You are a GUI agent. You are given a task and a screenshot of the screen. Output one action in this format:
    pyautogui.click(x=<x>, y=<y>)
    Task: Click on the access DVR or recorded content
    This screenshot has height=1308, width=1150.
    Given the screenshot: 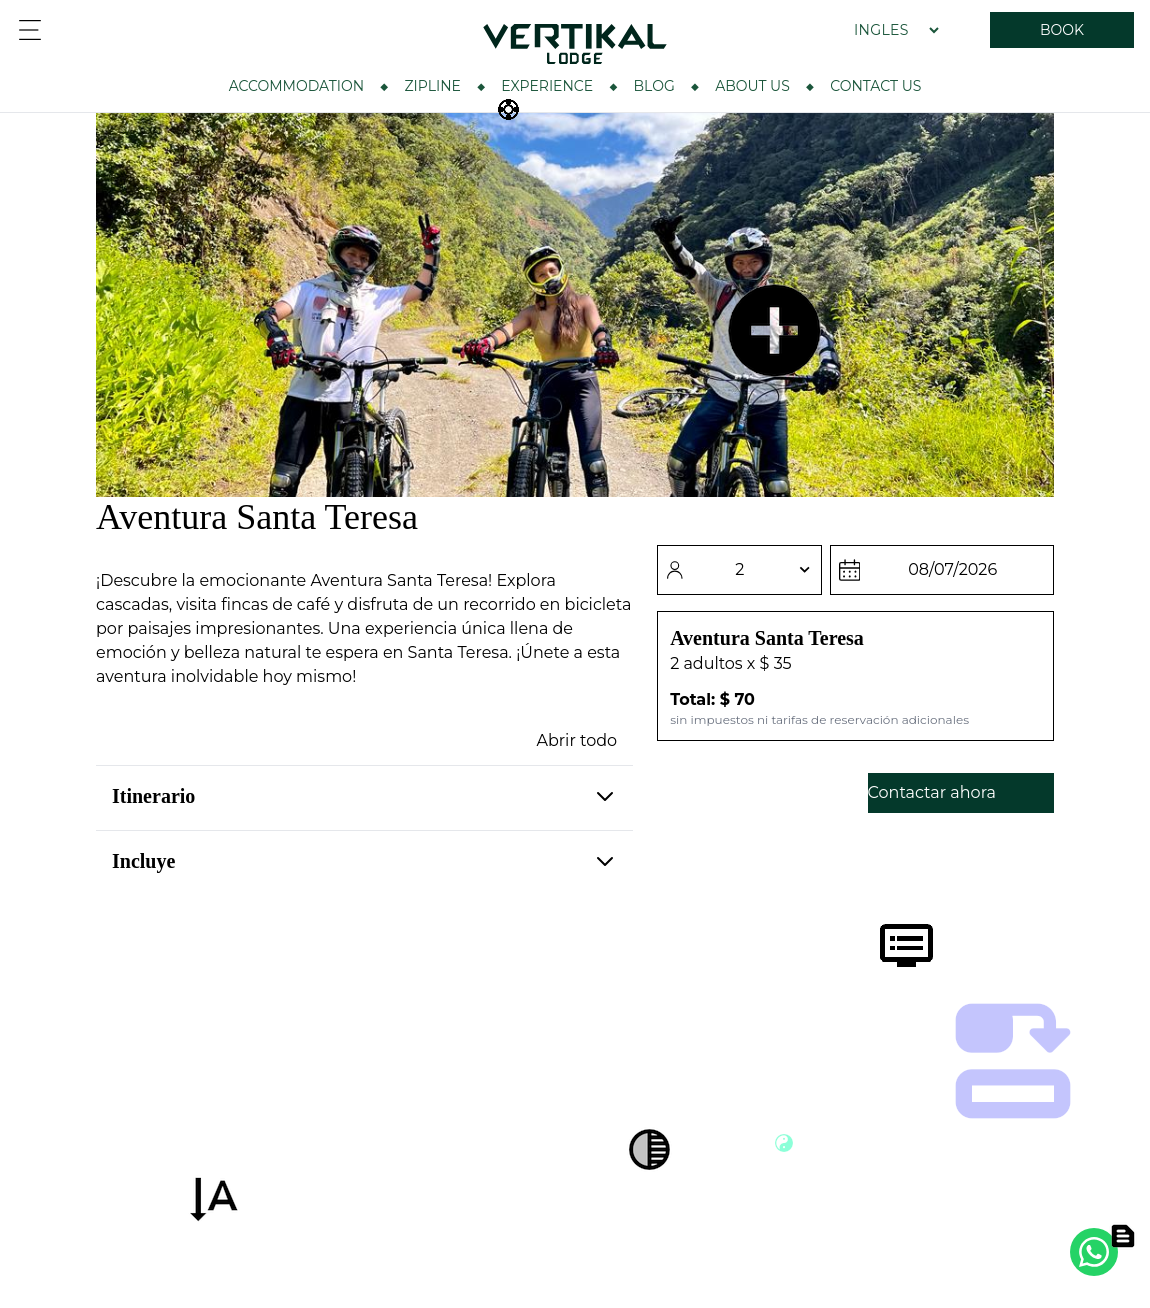 What is the action you would take?
    pyautogui.click(x=906, y=945)
    